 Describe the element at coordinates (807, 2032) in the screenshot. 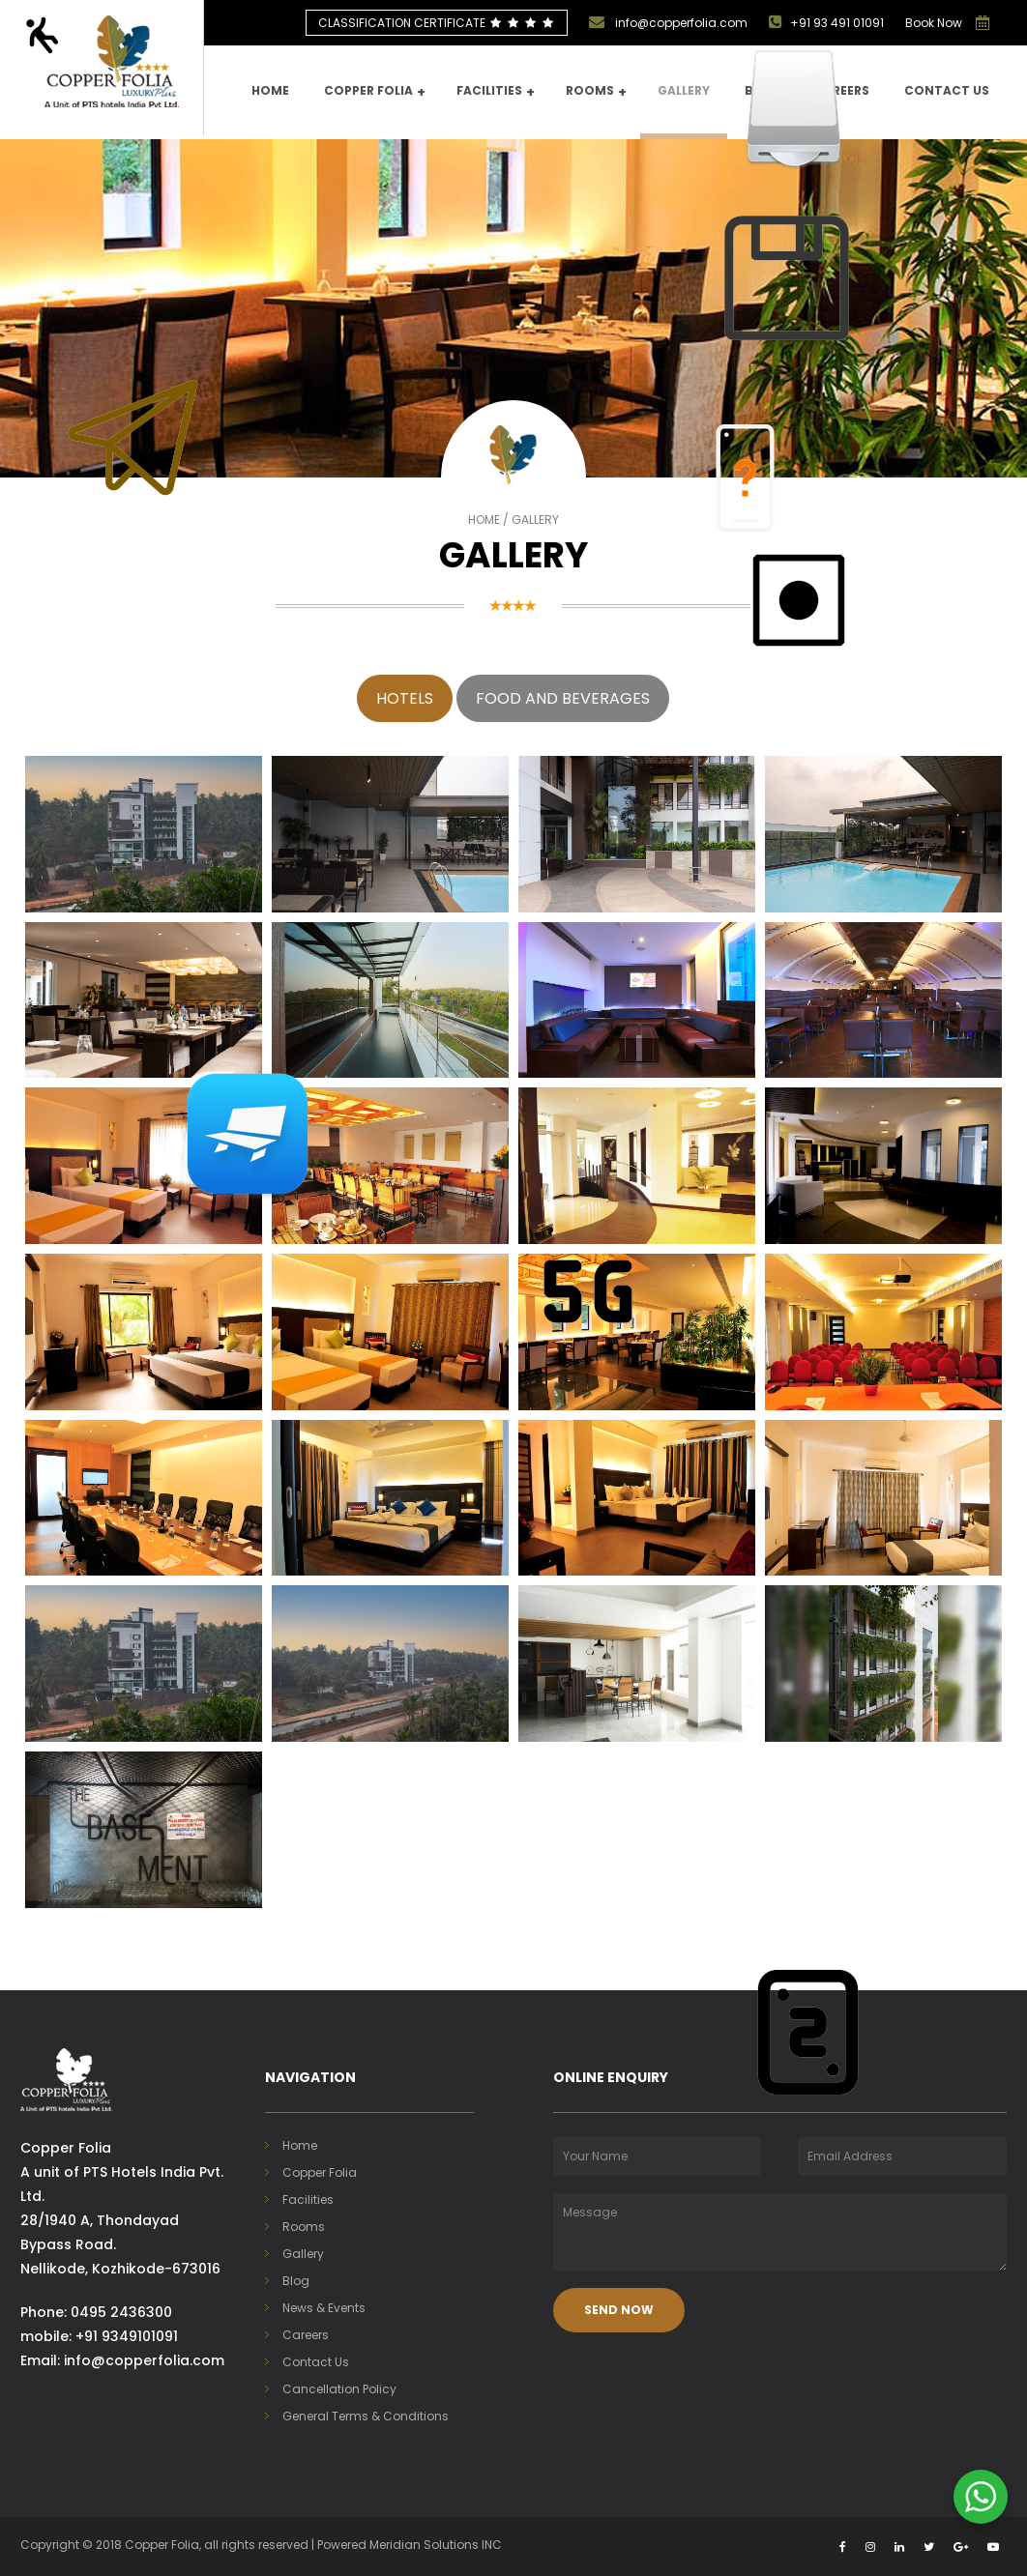

I see `view the 2 of clubs playing card` at that location.